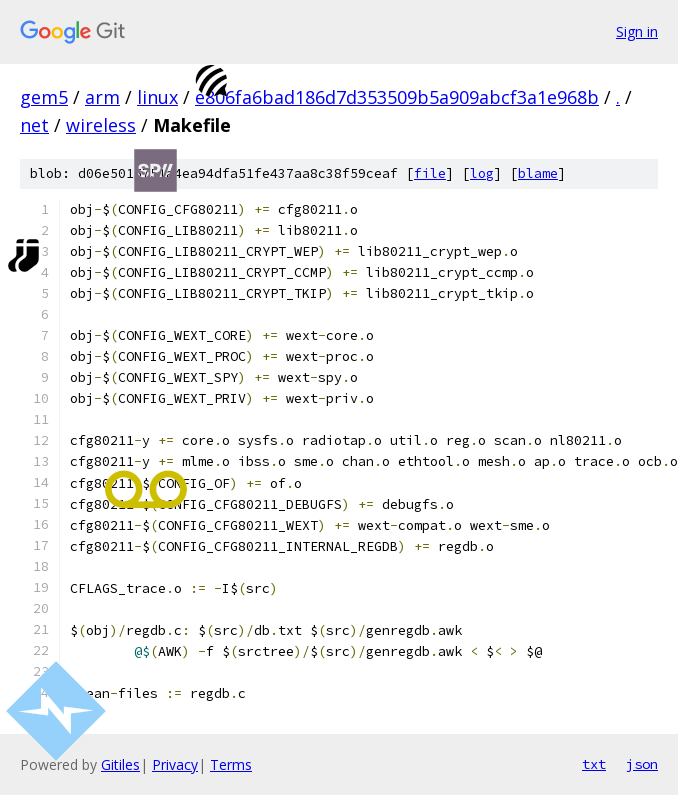  Describe the element at coordinates (211, 80) in the screenshot. I see `forumbee logo` at that location.